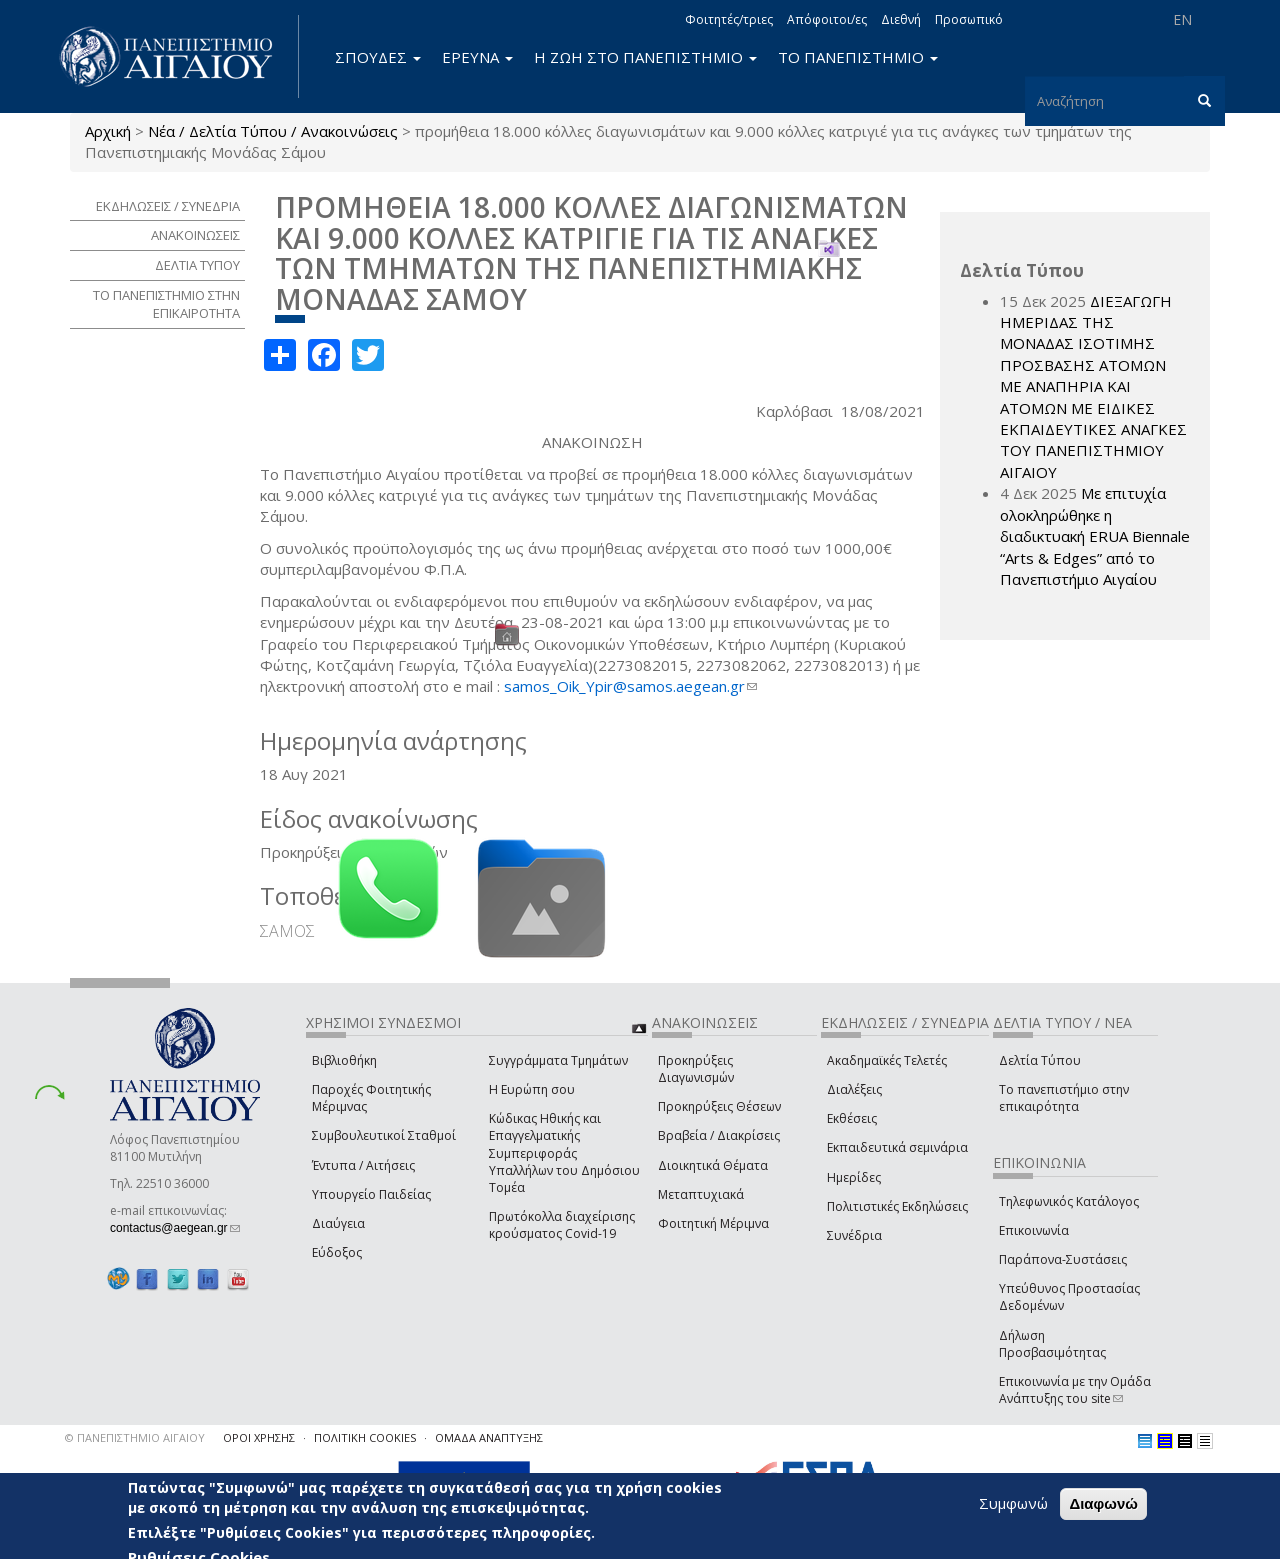  I want to click on open vercel project files, so click(639, 1028).